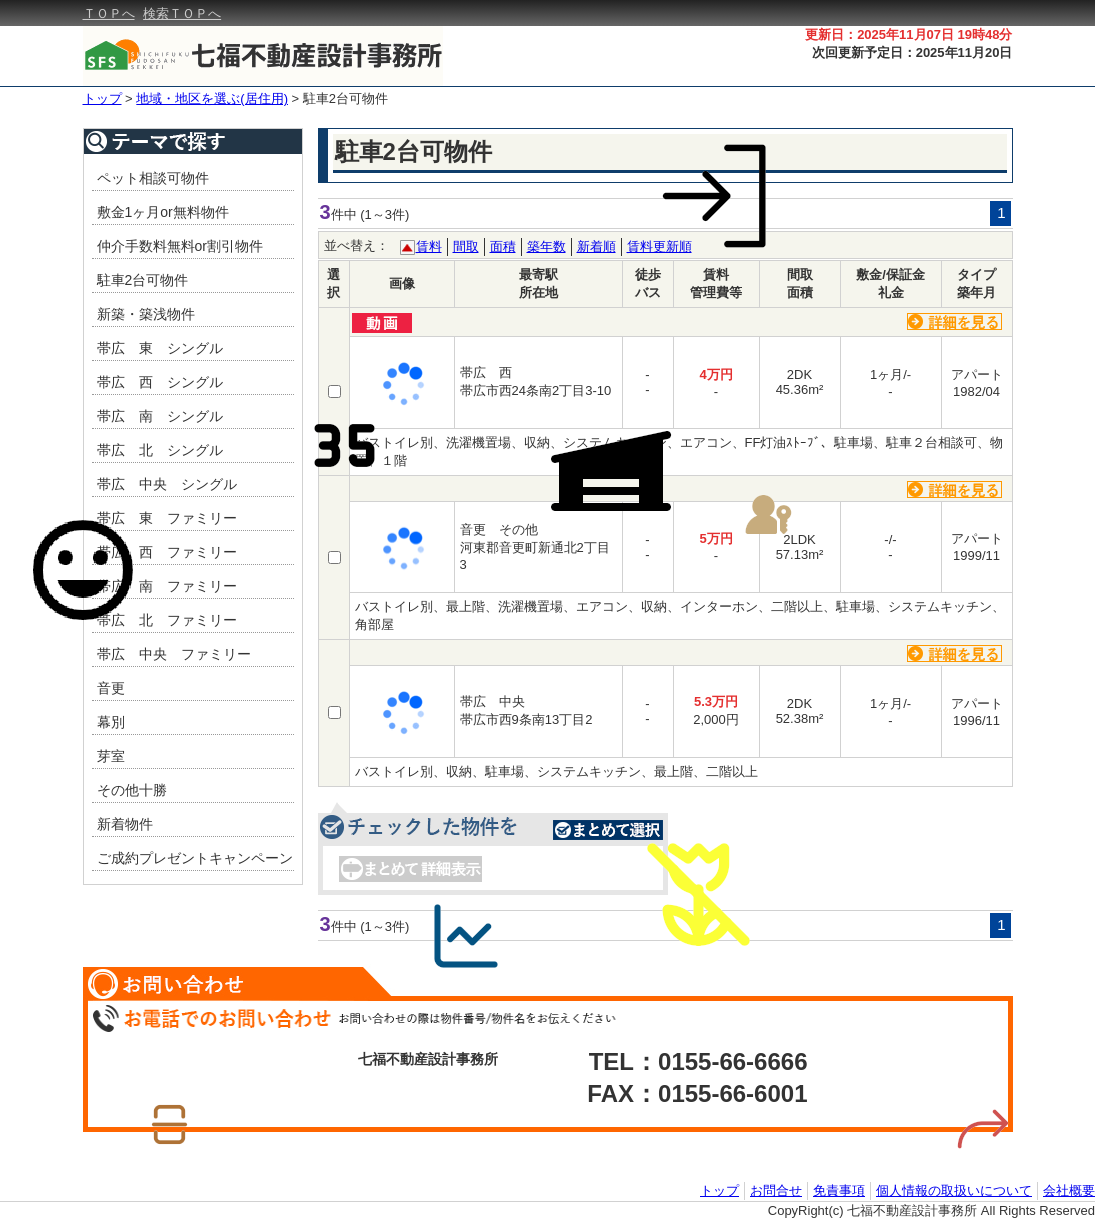  I want to click on insert an emoji or emoticon, so click(83, 570).